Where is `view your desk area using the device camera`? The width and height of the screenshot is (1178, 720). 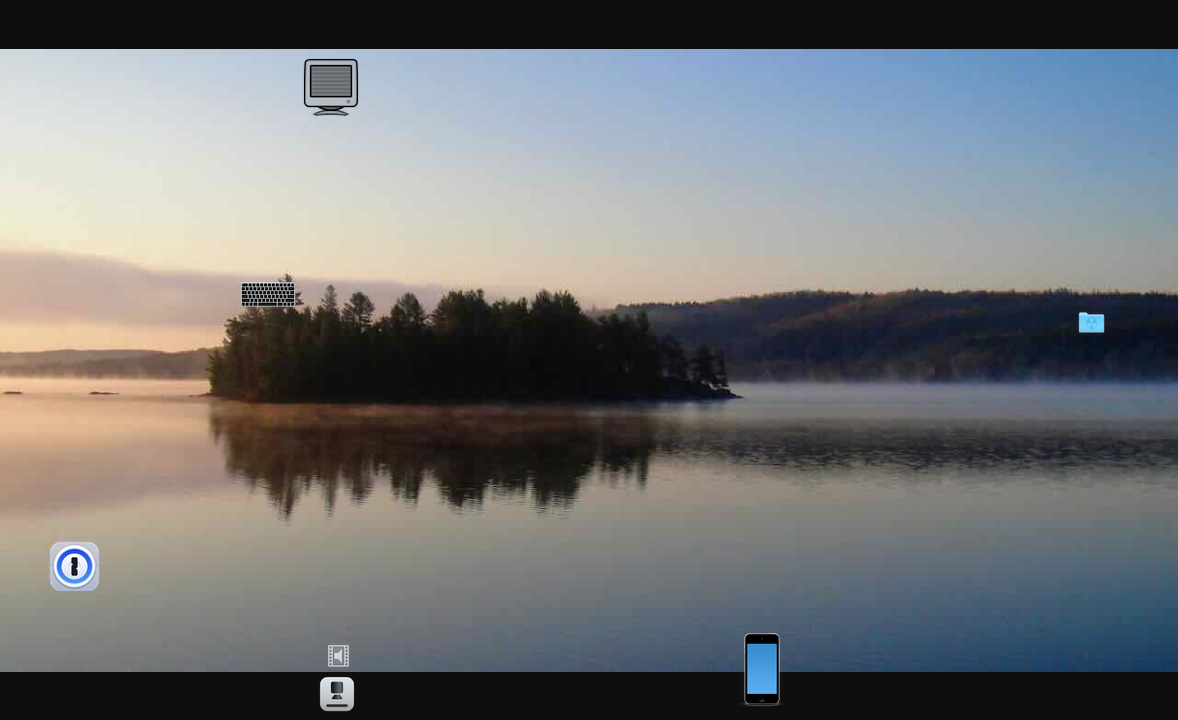 view your desk area using the device camera is located at coordinates (337, 694).